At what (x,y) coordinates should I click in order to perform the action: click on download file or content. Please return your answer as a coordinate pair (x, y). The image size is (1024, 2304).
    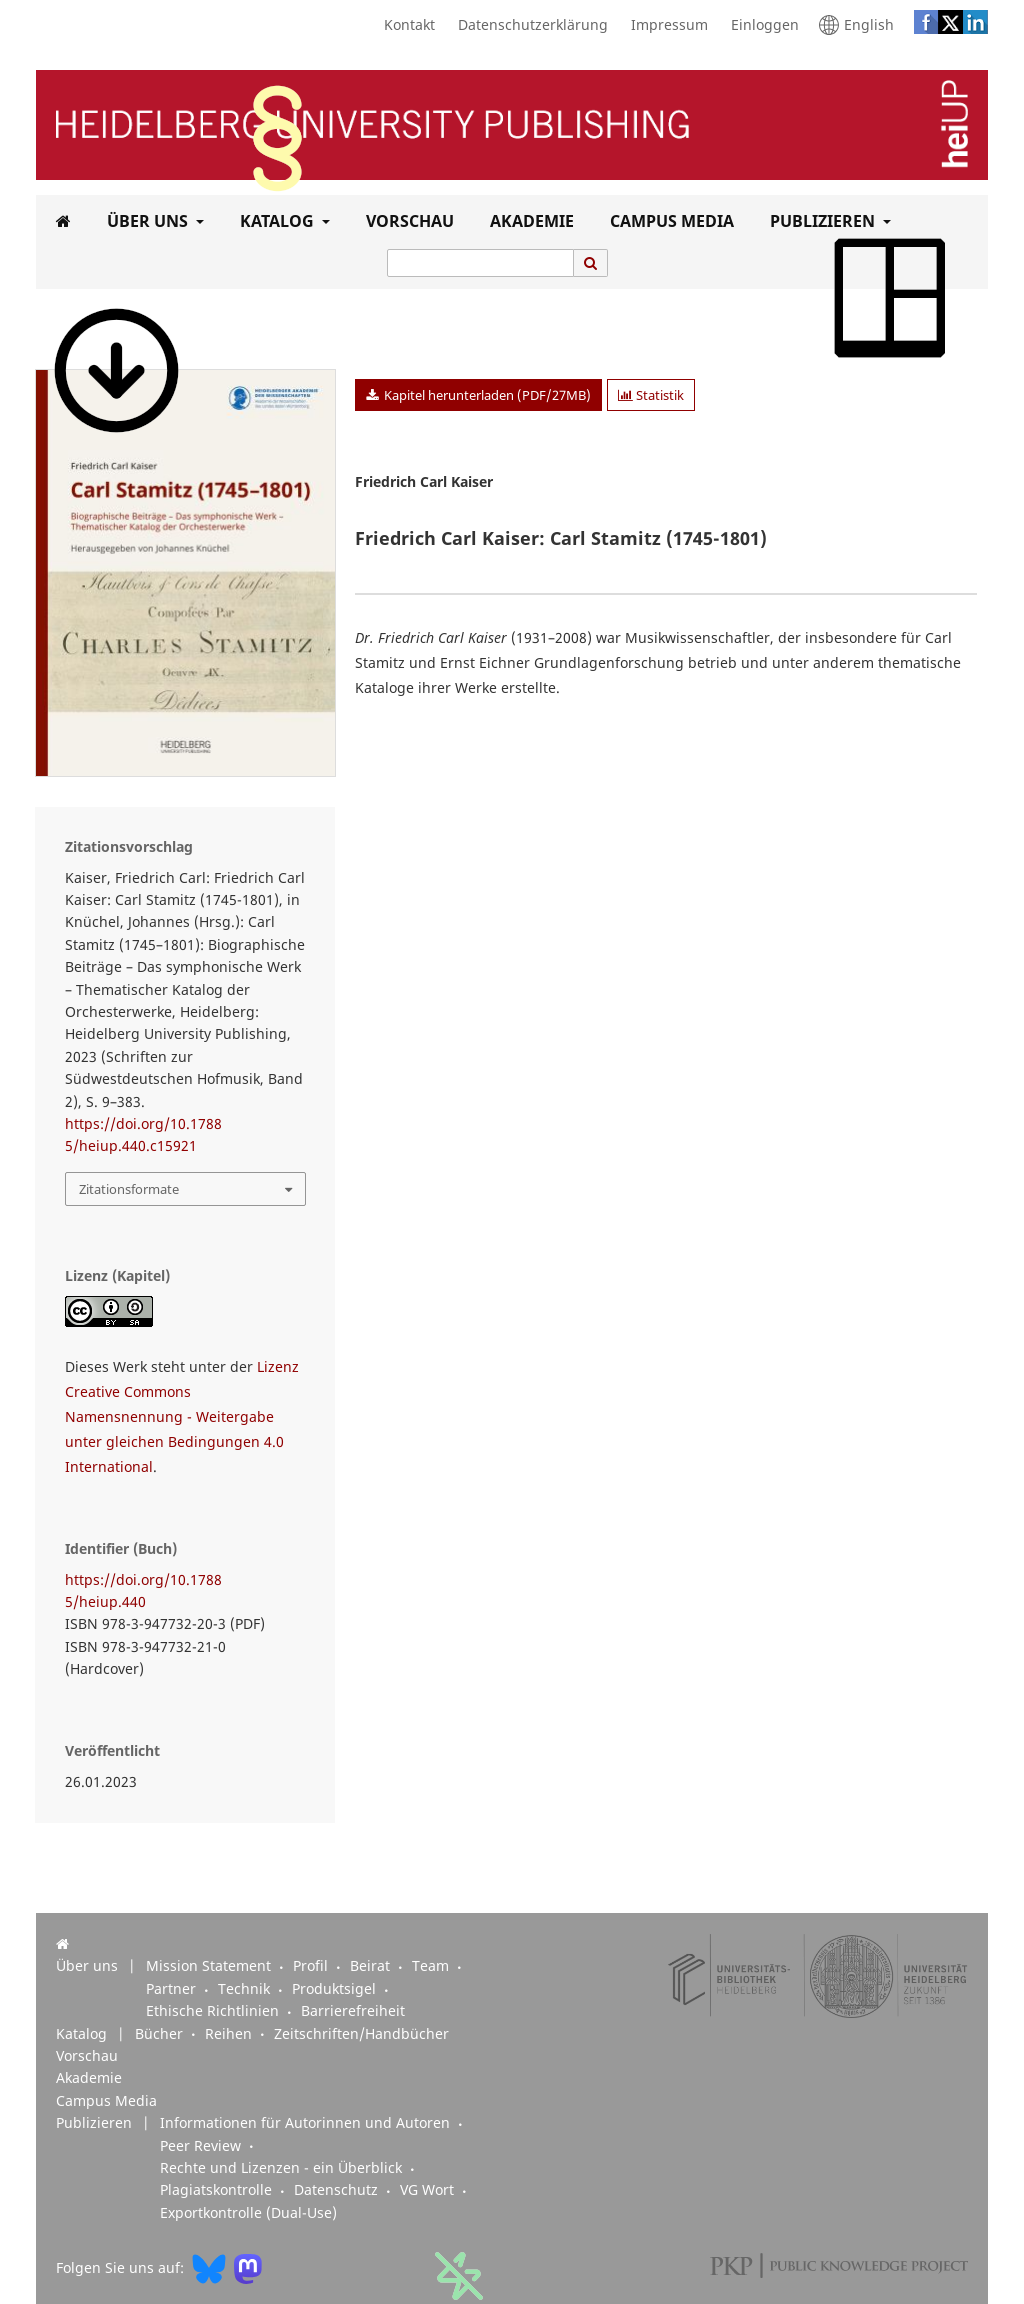
    Looking at the image, I should click on (116, 370).